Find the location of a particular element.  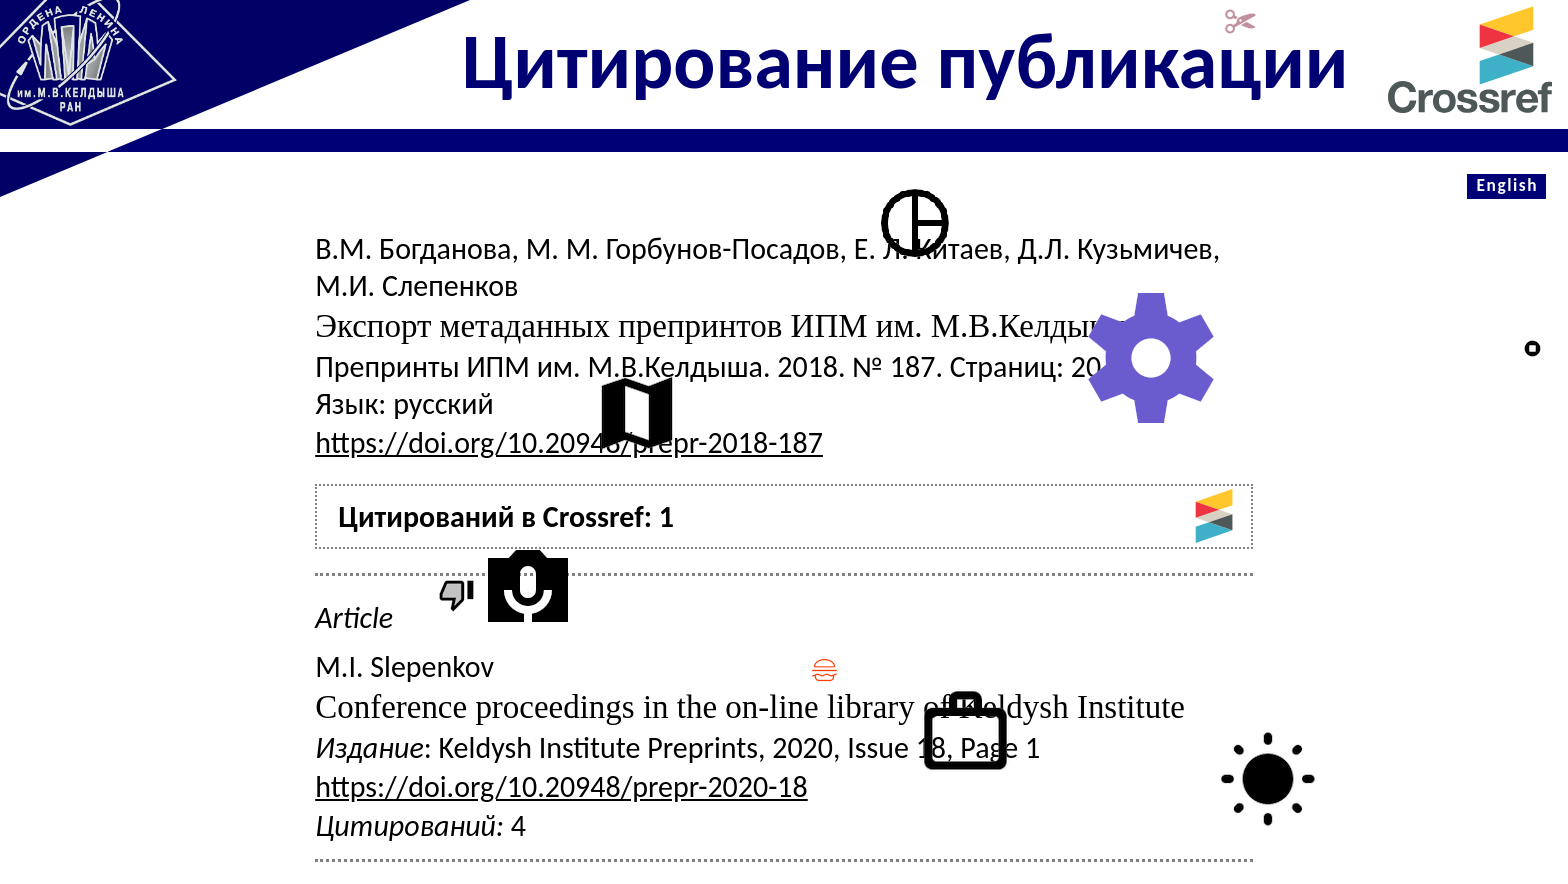

toggle light mode or bright display is located at coordinates (1268, 781).